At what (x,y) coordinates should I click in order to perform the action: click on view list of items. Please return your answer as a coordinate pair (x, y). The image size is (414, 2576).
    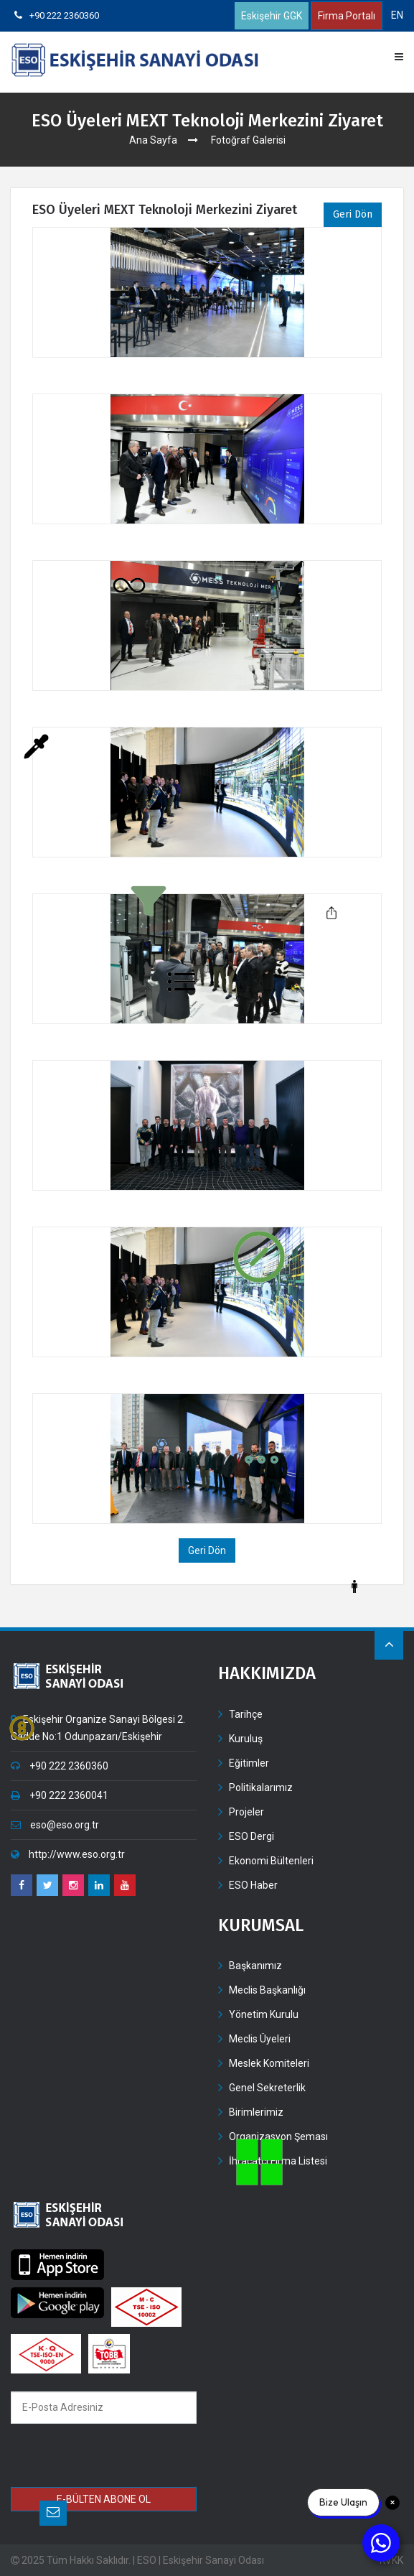
    Looking at the image, I should click on (182, 982).